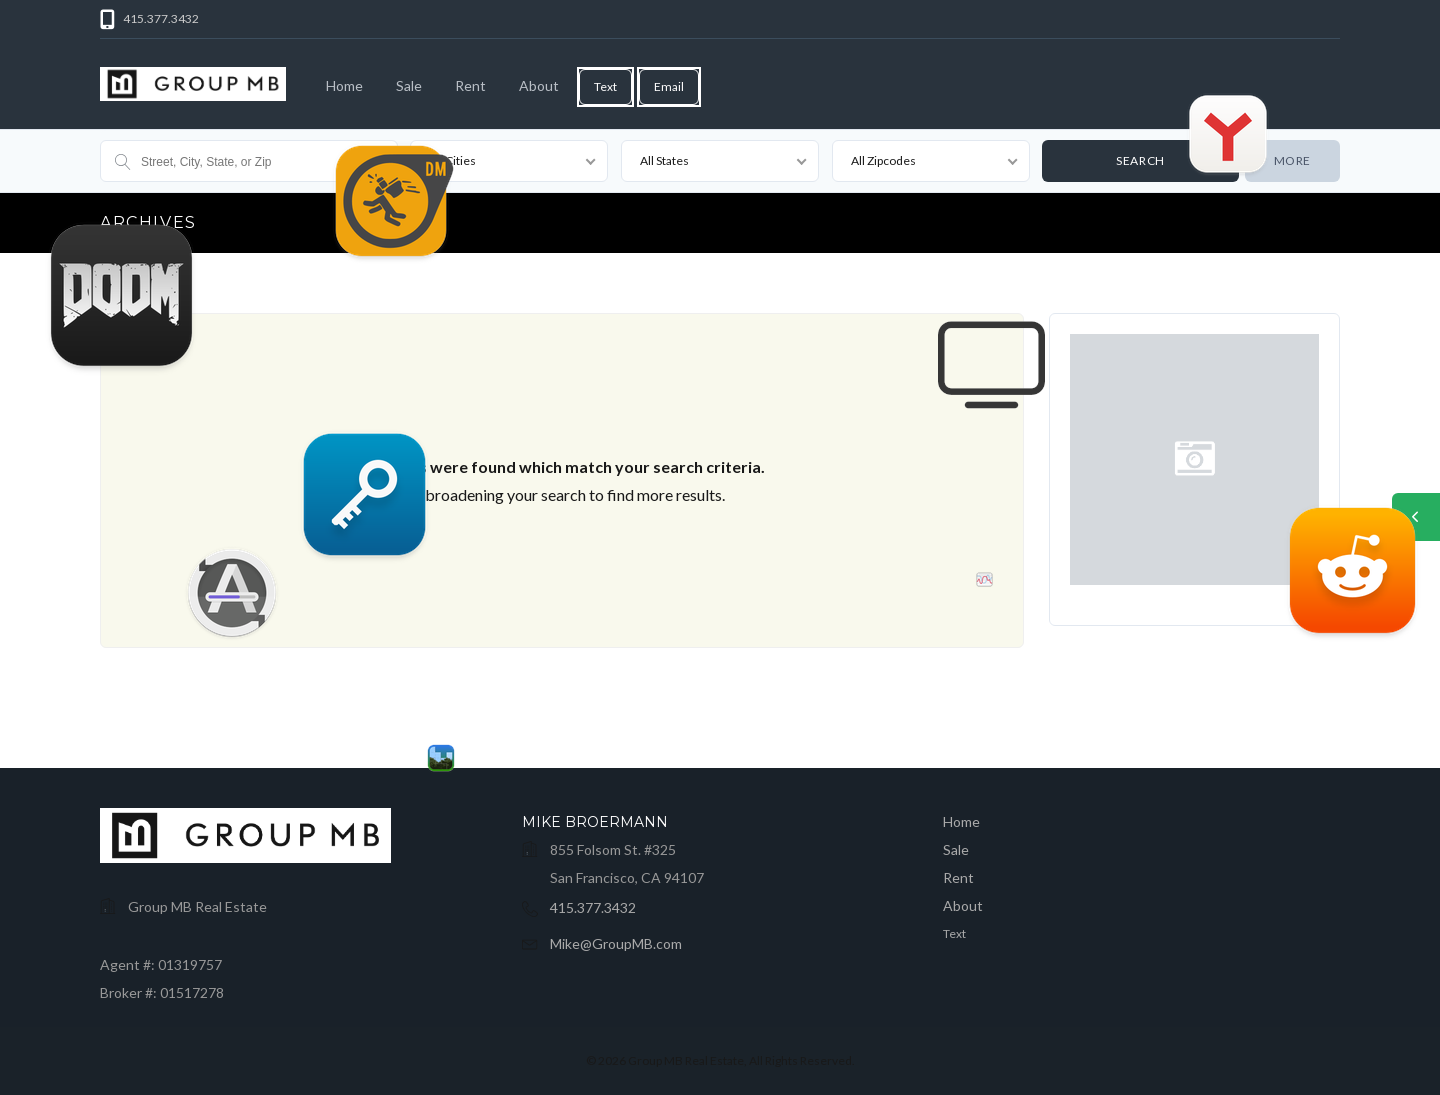 This screenshot has width=1440, height=1095. I want to click on open nextcloud password manager, so click(364, 494).